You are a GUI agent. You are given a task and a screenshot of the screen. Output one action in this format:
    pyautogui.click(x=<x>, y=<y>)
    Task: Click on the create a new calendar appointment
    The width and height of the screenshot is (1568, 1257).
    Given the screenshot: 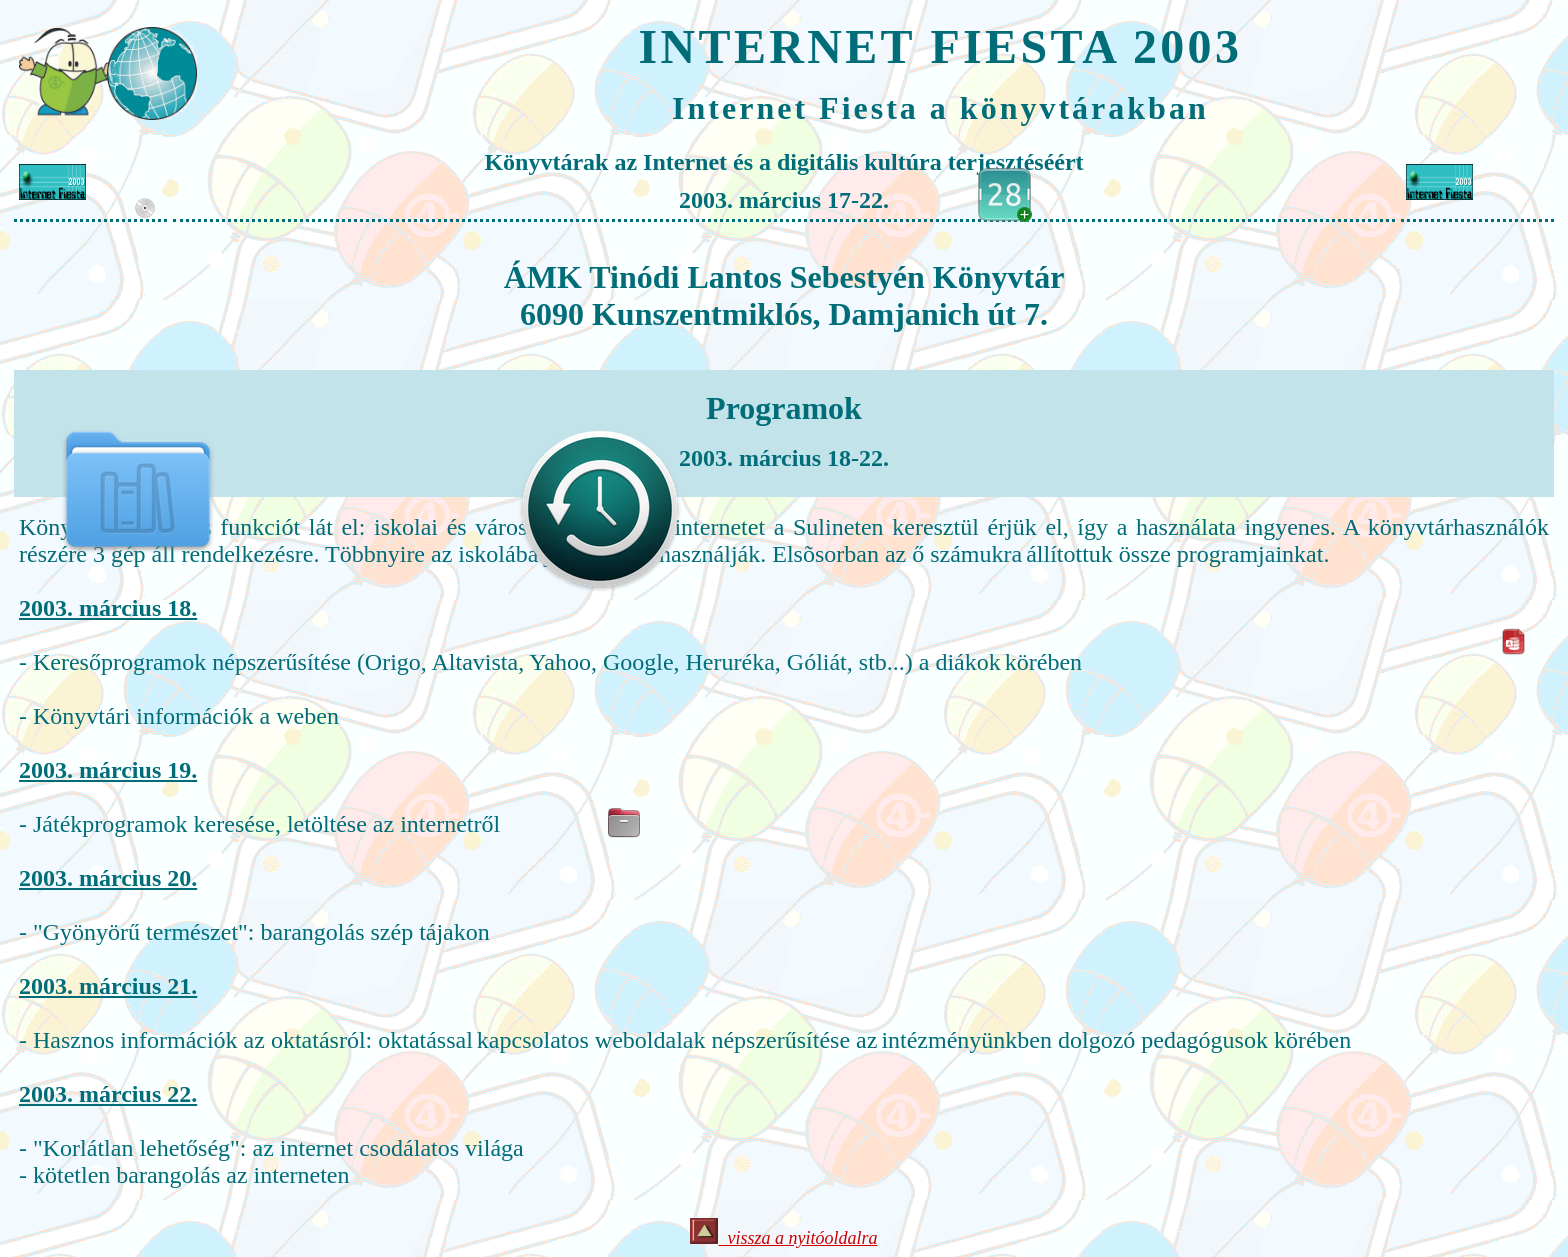 What is the action you would take?
    pyautogui.click(x=1004, y=194)
    